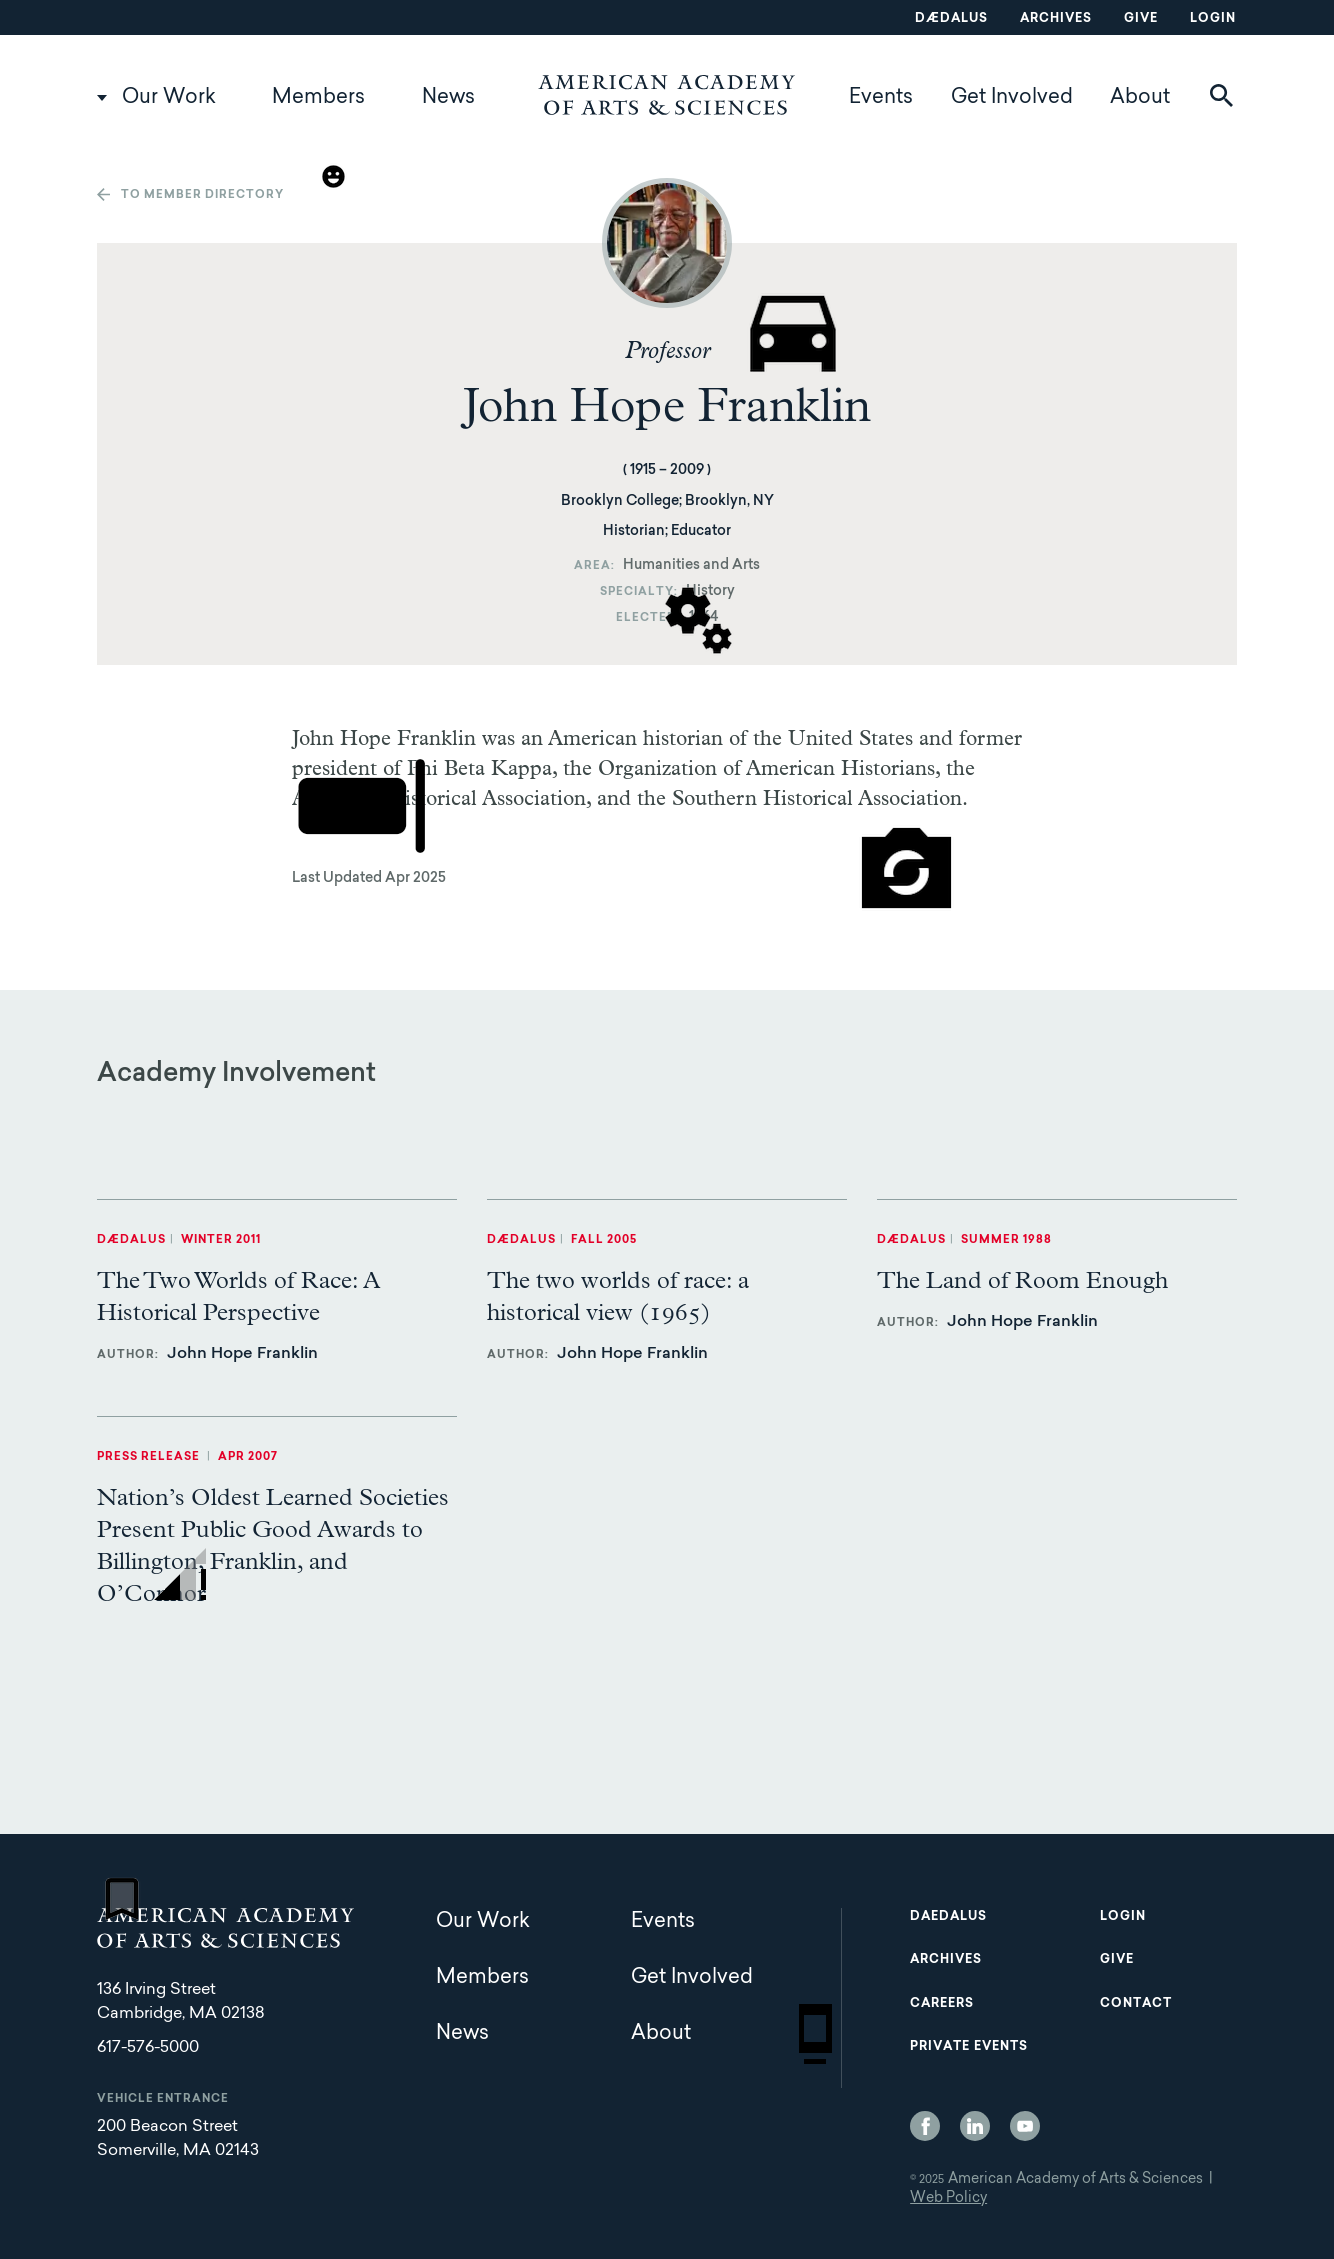 The height and width of the screenshot is (2259, 1334). Describe the element at coordinates (333, 176) in the screenshot. I see `add an emoji or emoticon to your message` at that location.